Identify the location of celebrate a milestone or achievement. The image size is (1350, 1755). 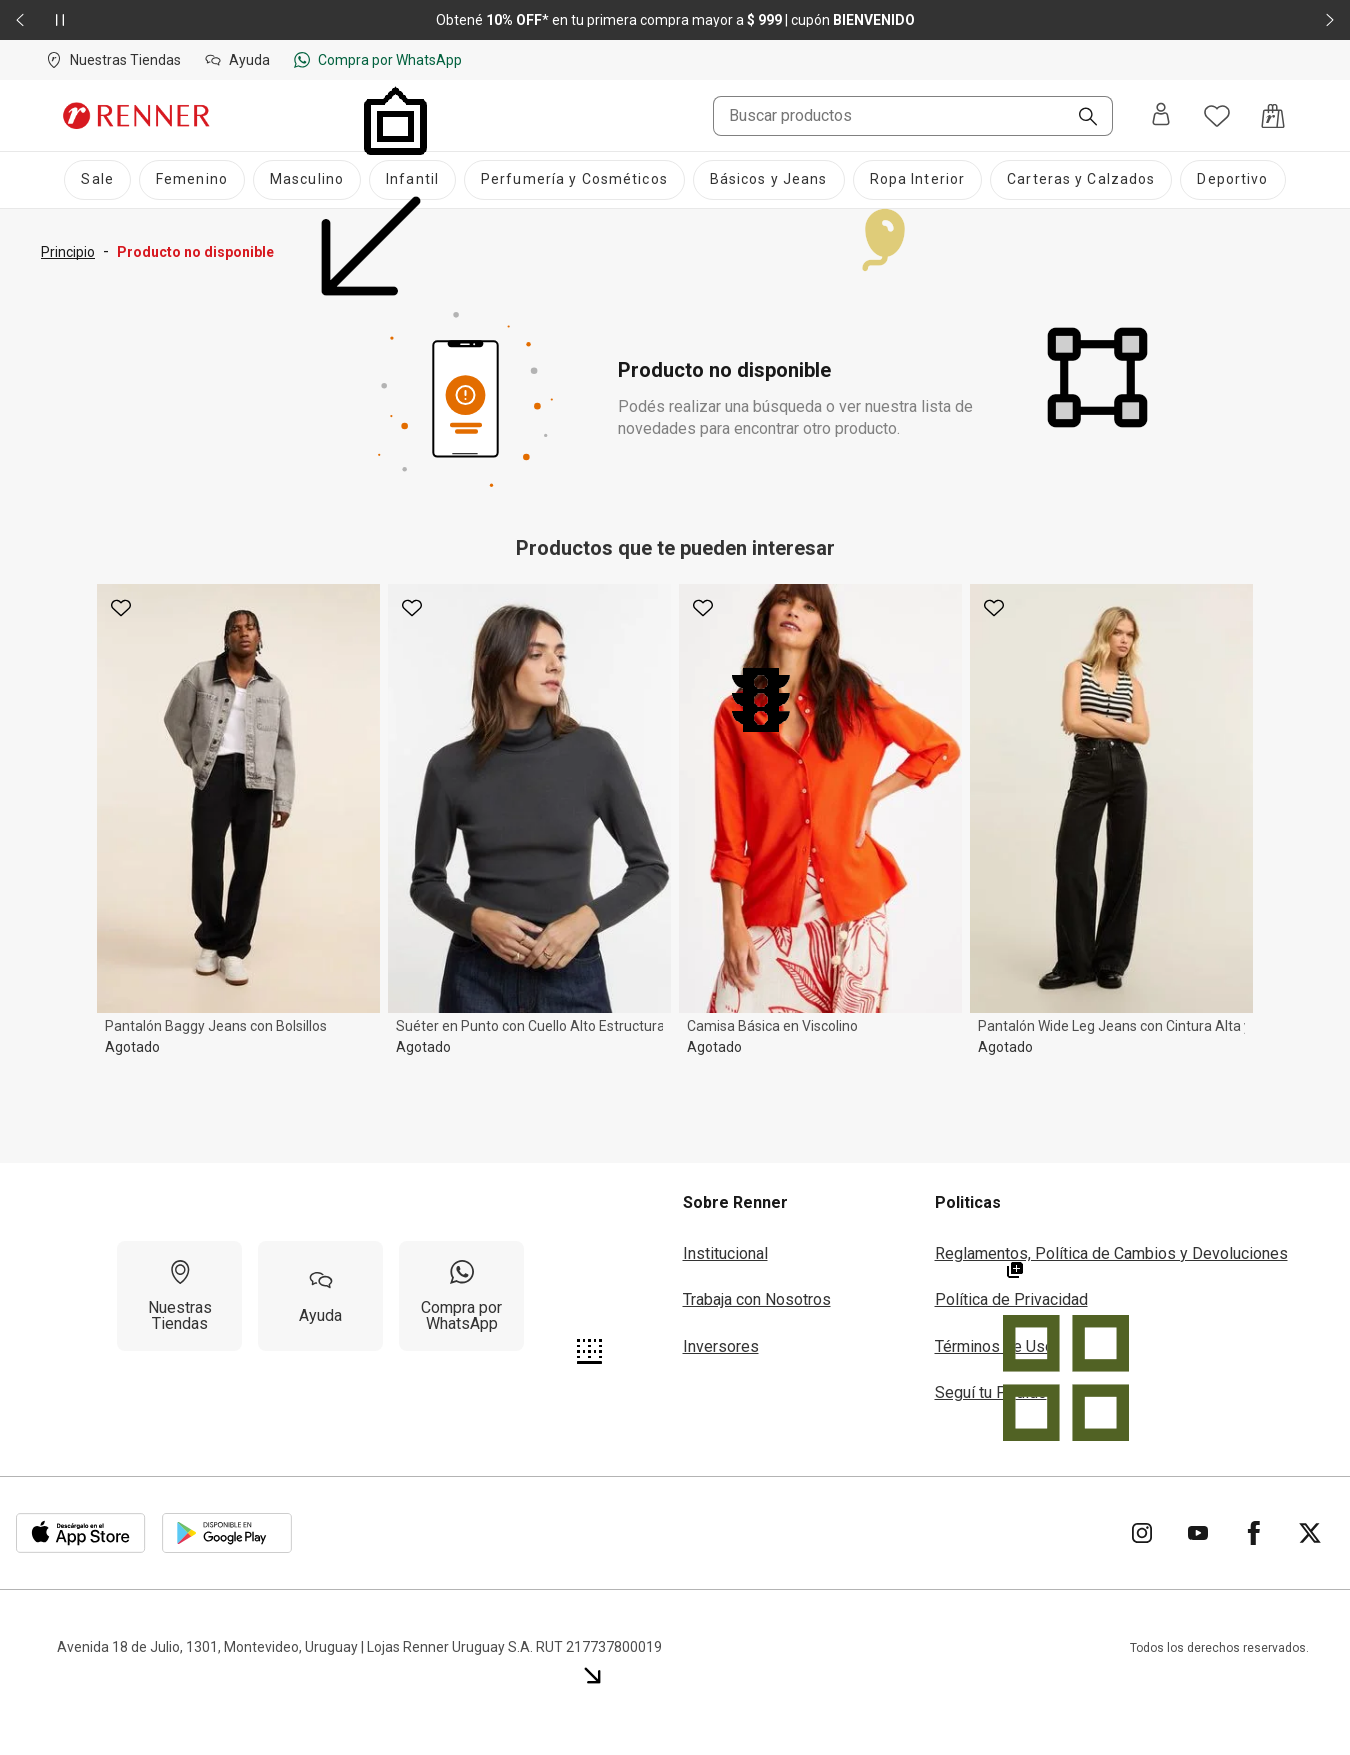
(885, 240).